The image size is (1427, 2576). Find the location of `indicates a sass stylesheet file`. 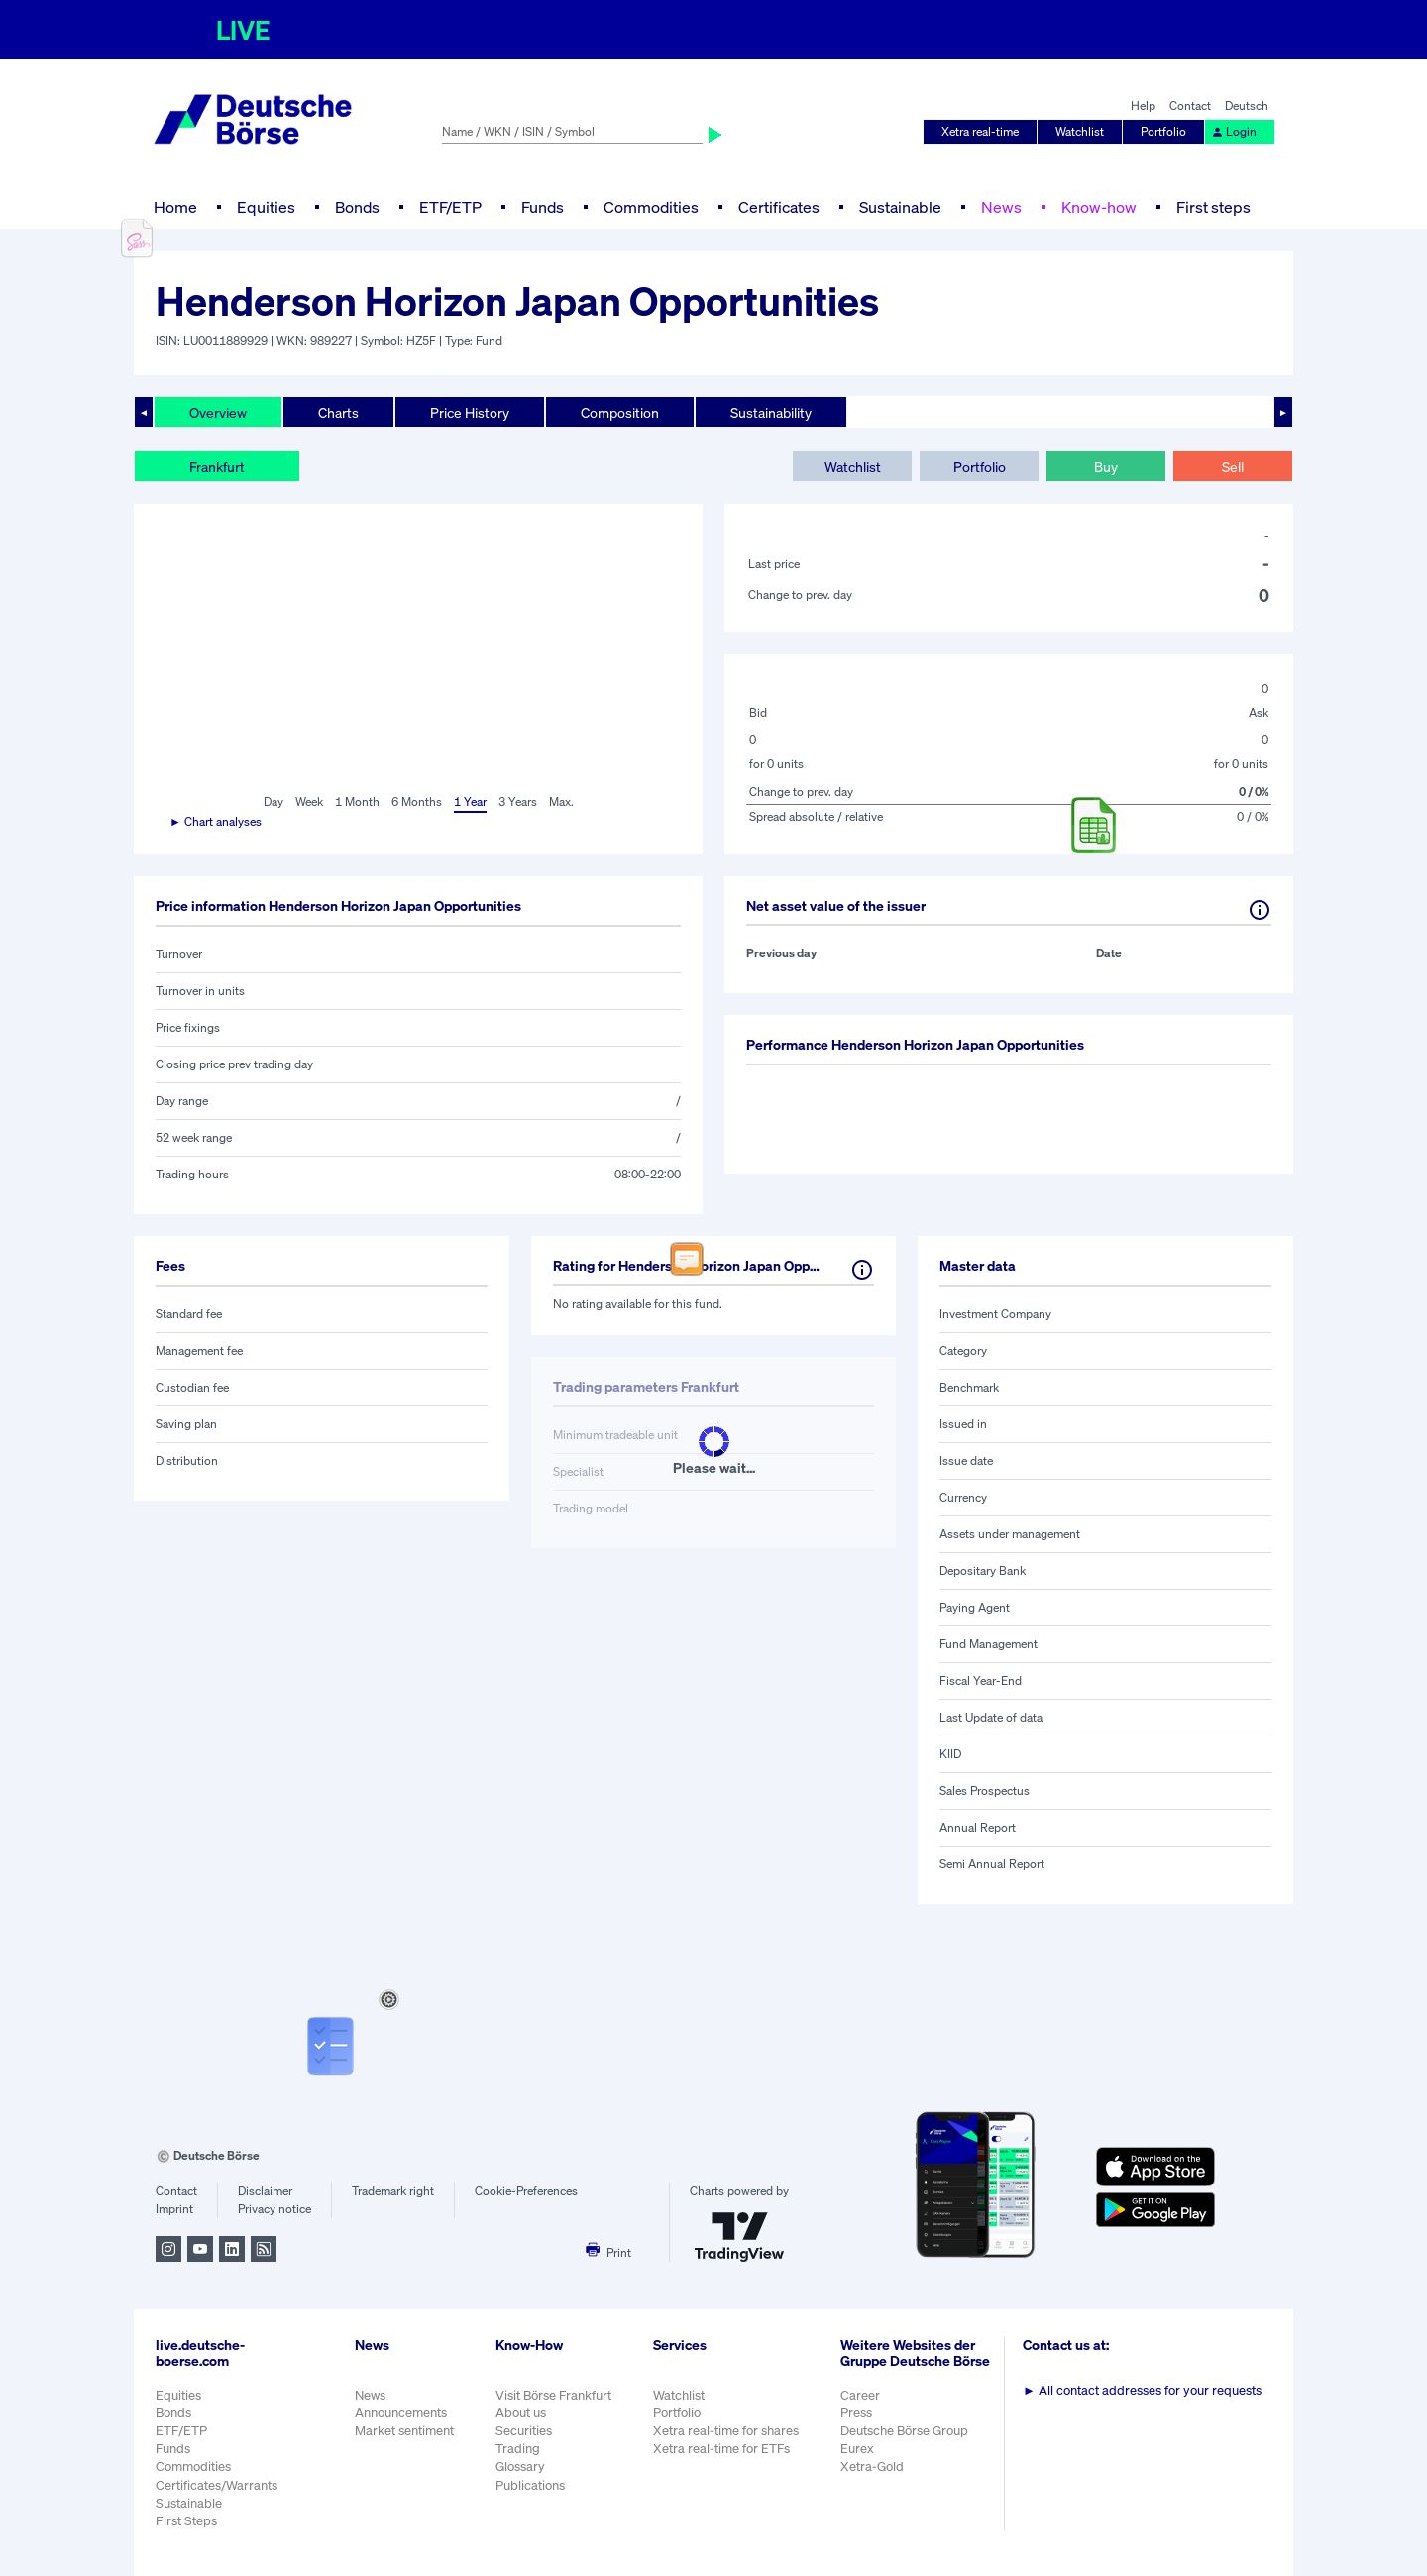

indicates a sass stylesheet file is located at coordinates (137, 238).